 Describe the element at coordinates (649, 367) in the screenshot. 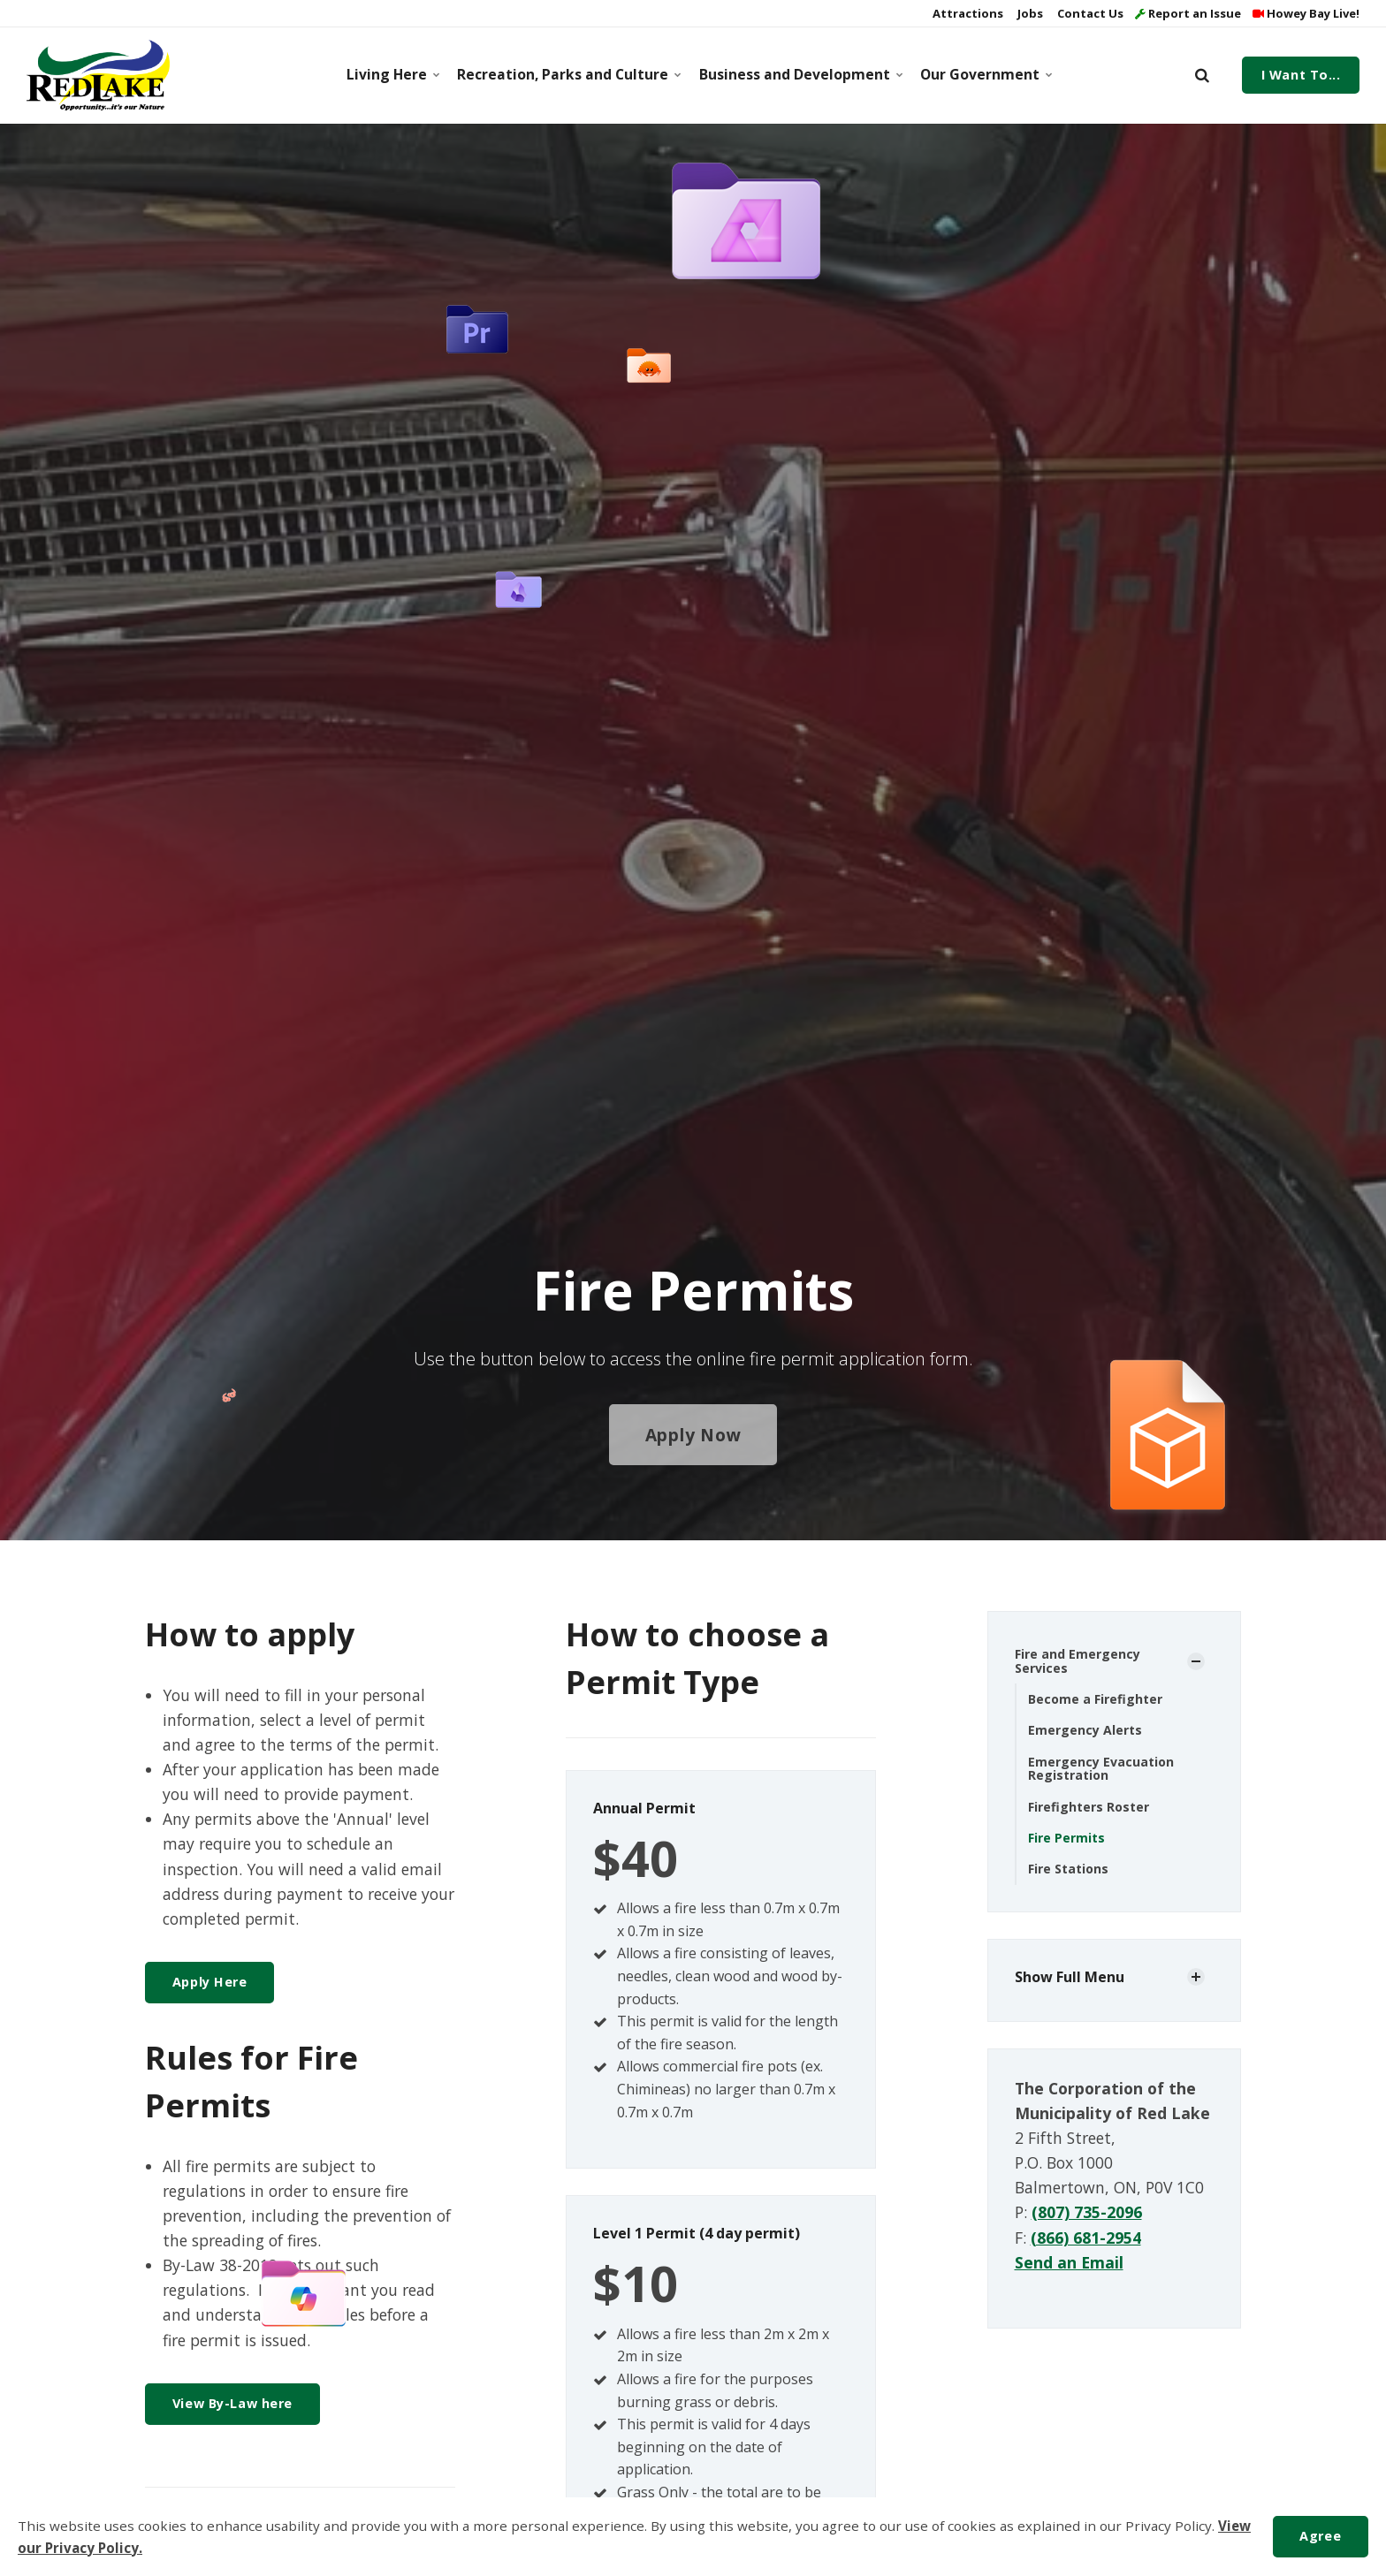

I see `open rust programming projects folder` at that location.